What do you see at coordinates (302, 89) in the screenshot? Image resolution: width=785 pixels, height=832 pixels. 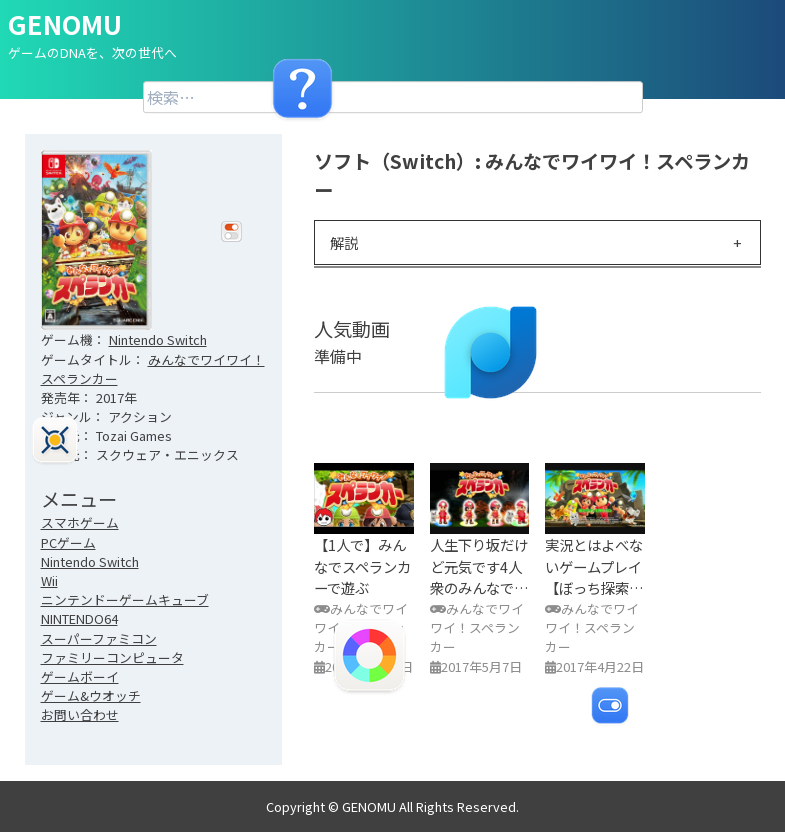 I see `access help and support documentation` at bounding box center [302, 89].